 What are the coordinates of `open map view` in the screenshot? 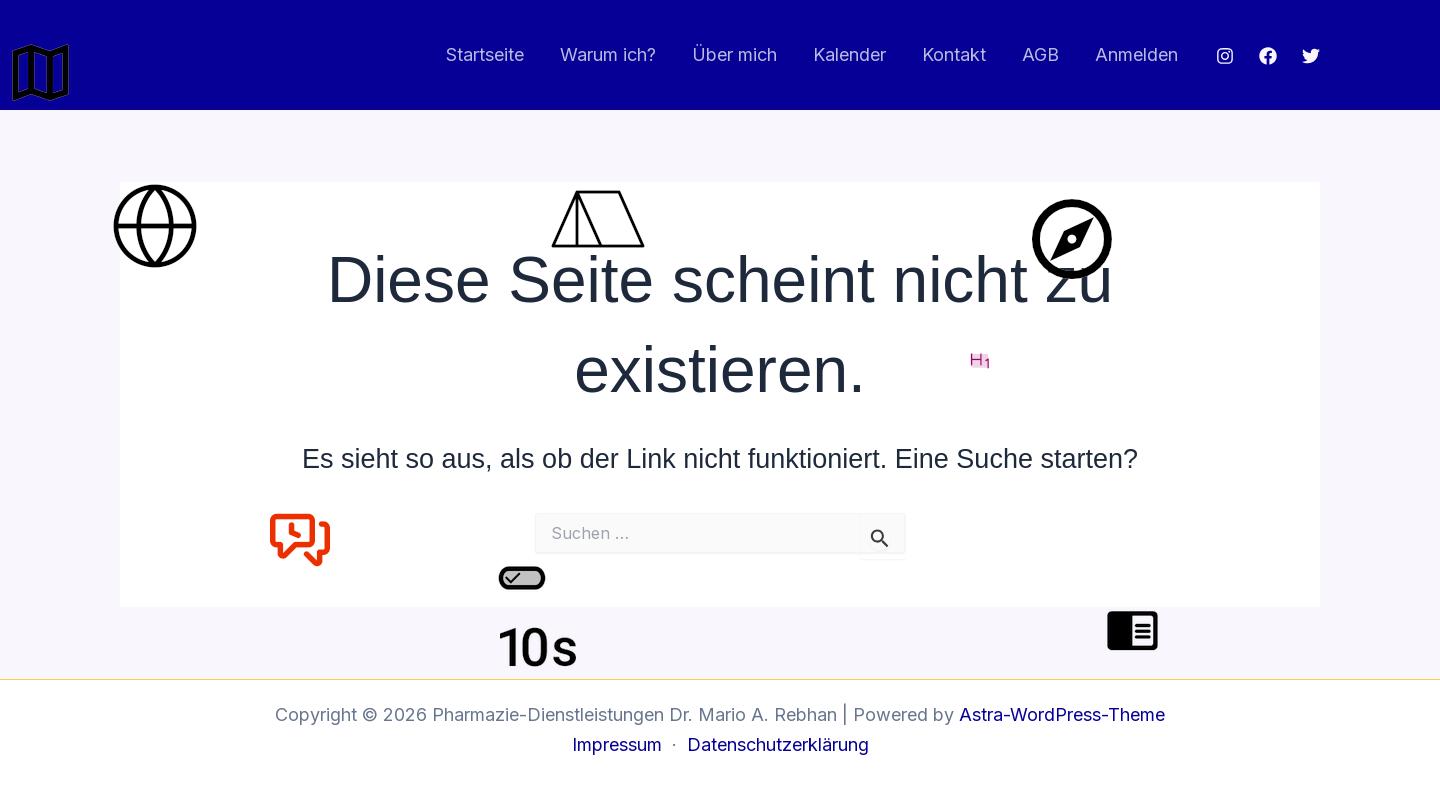 It's located at (40, 72).